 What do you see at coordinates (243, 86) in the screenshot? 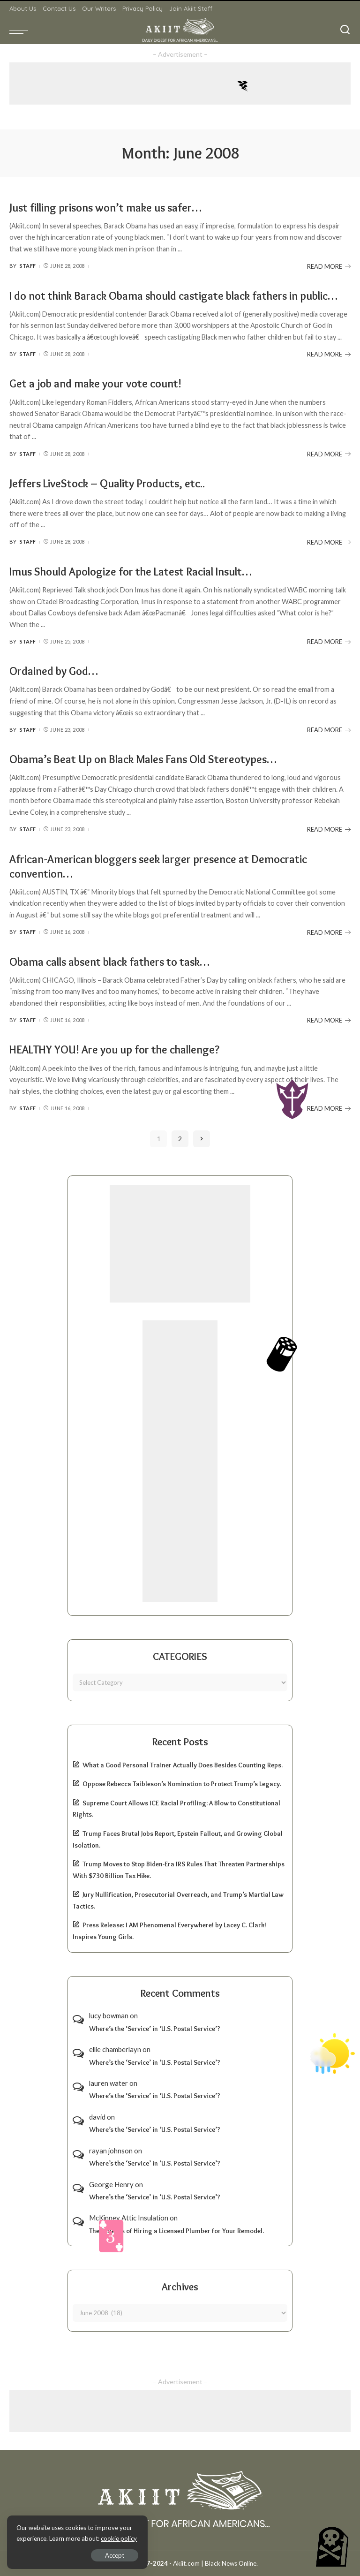
I see `activate lightning or electric ability` at bounding box center [243, 86].